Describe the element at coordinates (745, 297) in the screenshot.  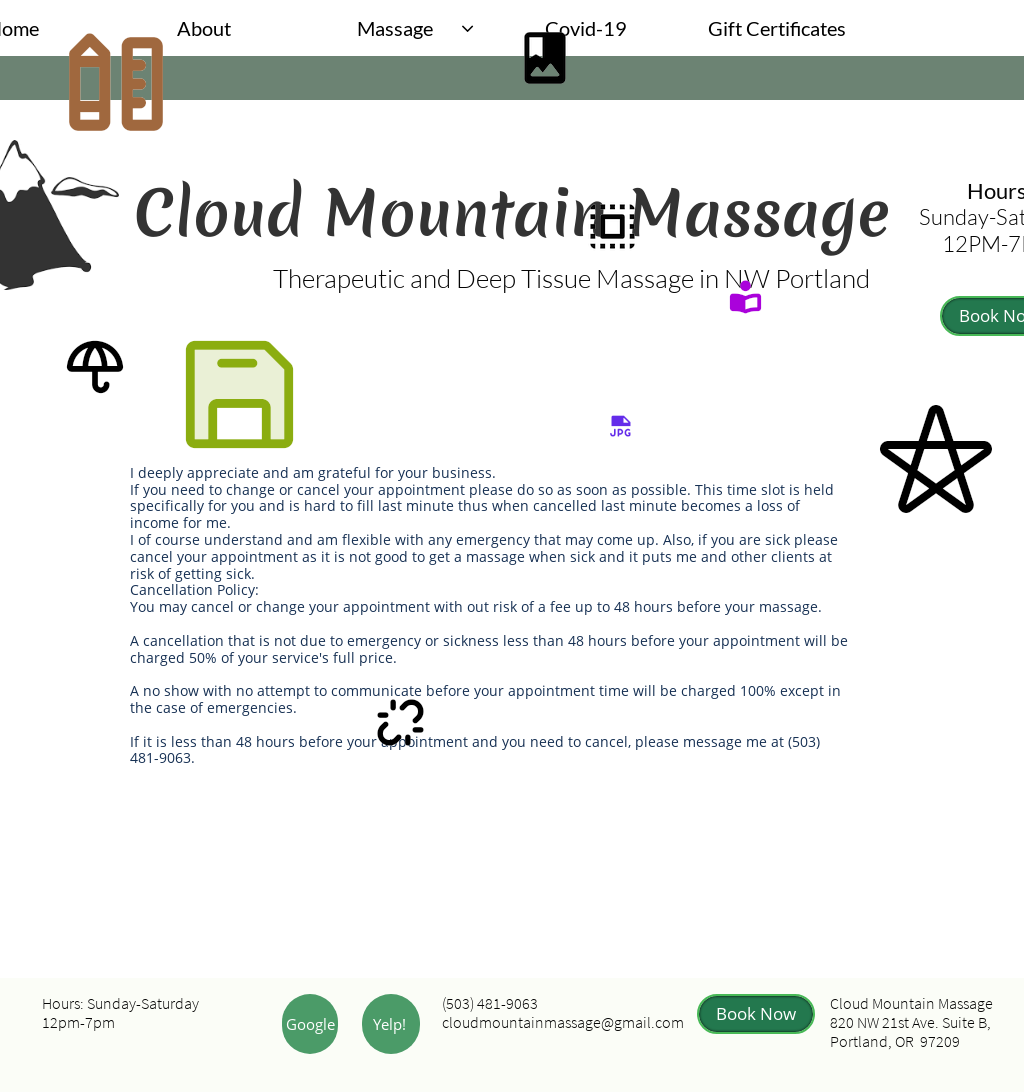
I see `open reading mode or e-reader view` at that location.